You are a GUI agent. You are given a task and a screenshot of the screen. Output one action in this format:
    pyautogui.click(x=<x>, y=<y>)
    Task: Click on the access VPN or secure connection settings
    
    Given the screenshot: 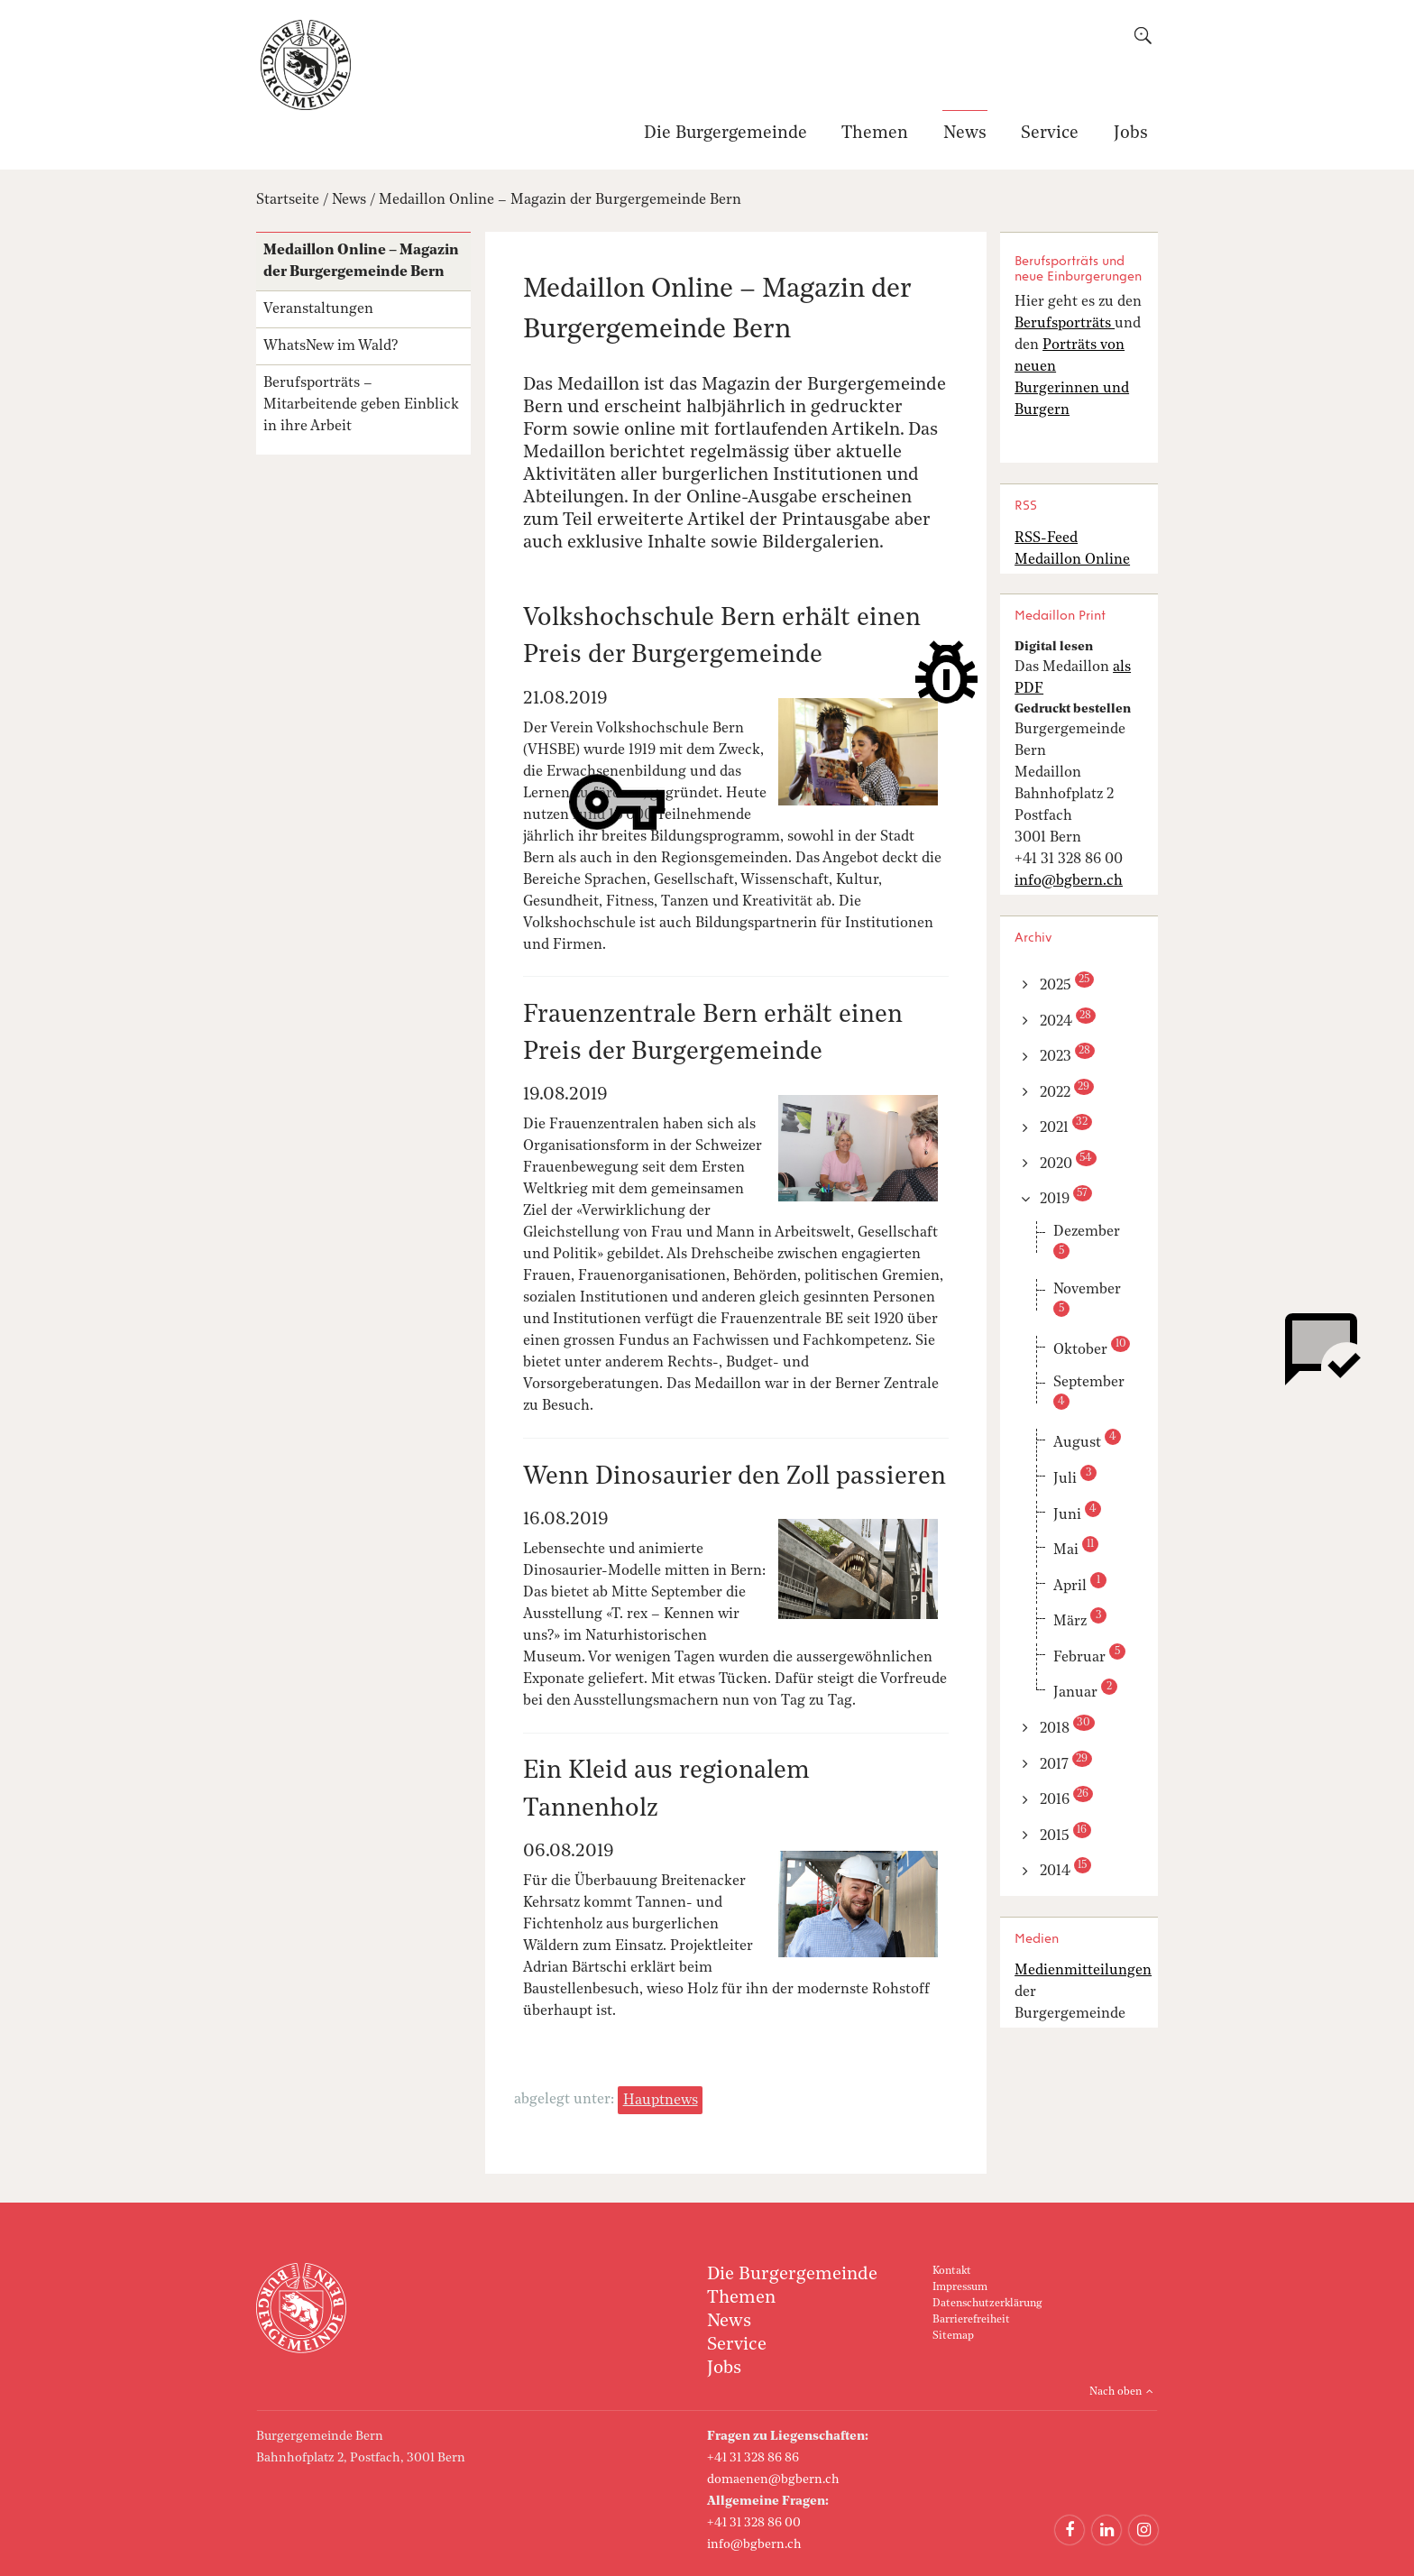 What is the action you would take?
    pyautogui.click(x=617, y=802)
    